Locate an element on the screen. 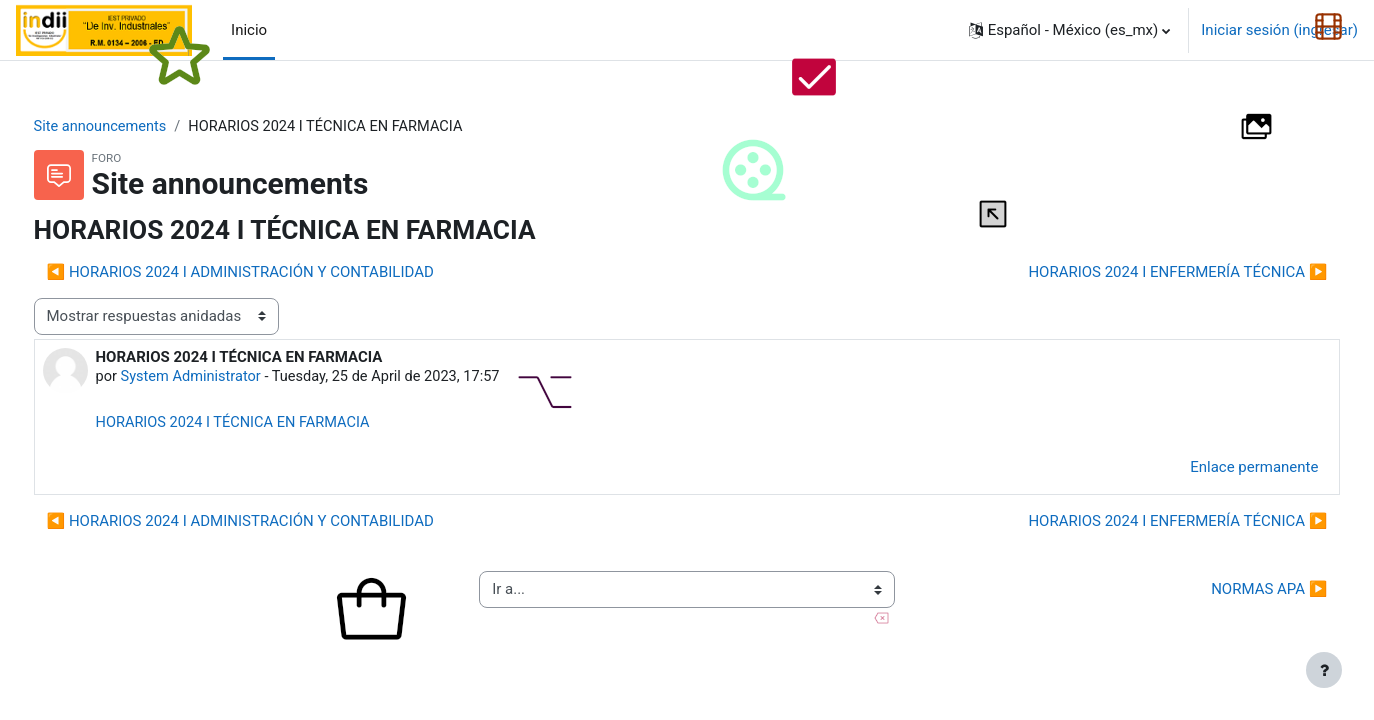  confirm or submit an action is located at coordinates (814, 77).